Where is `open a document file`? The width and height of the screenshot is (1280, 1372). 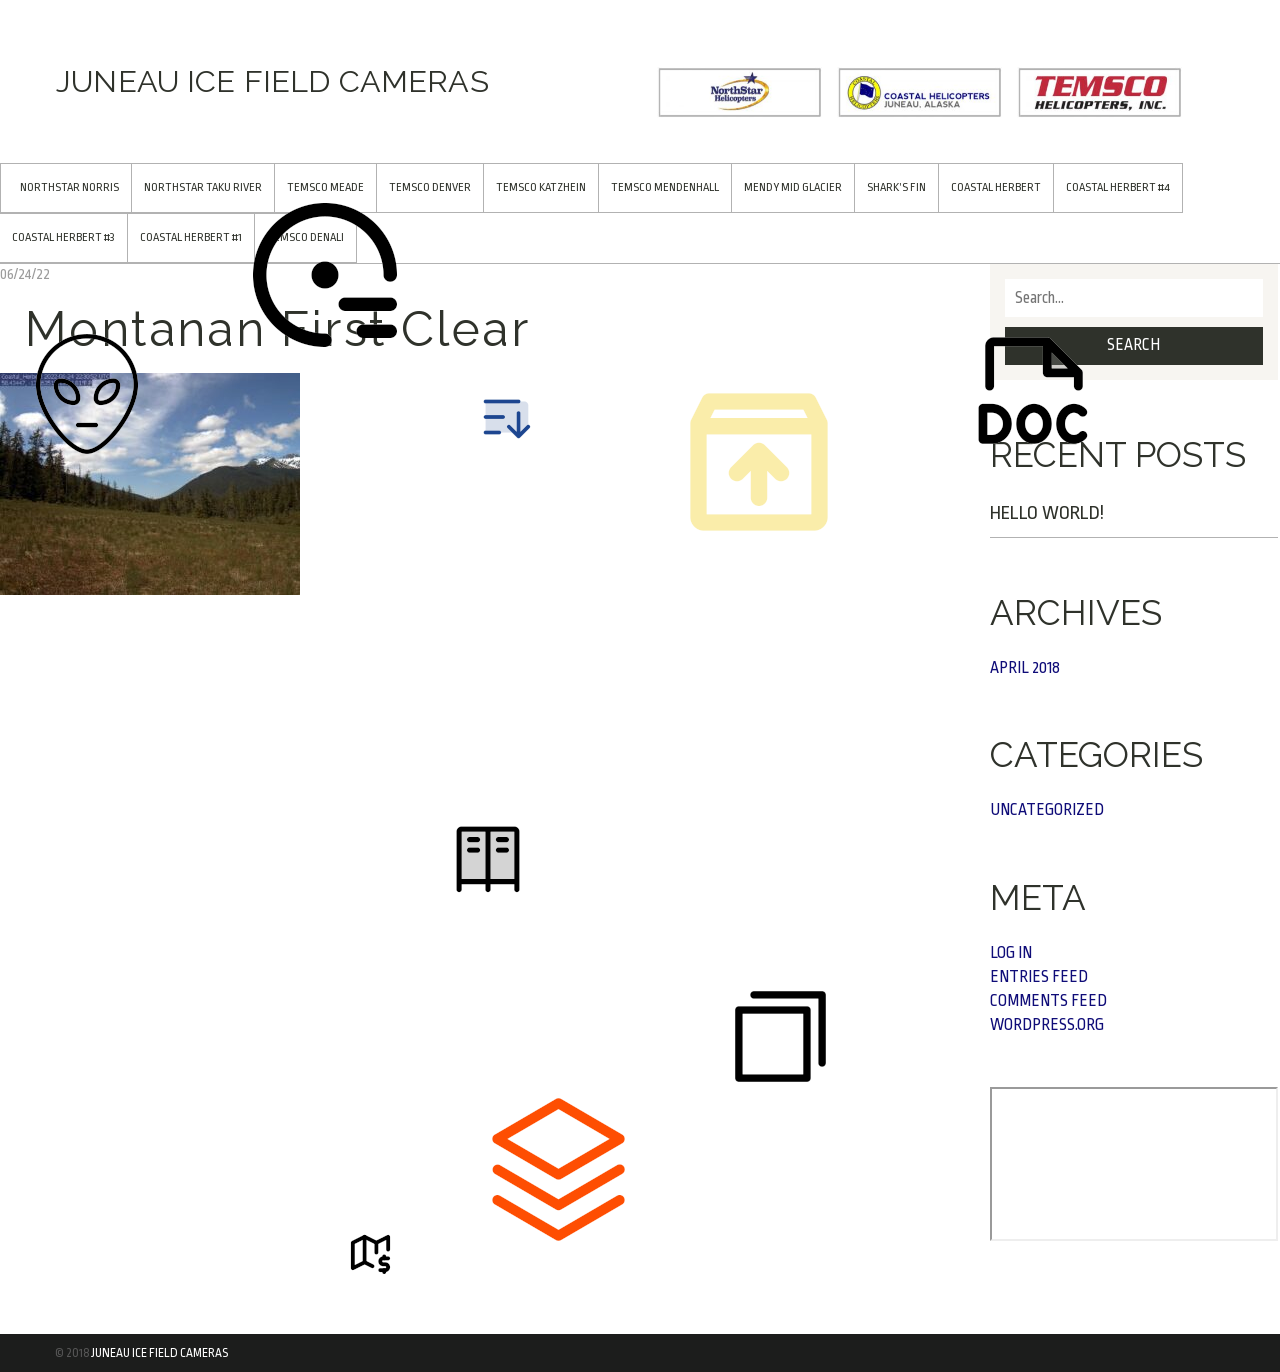 open a document file is located at coordinates (1034, 395).